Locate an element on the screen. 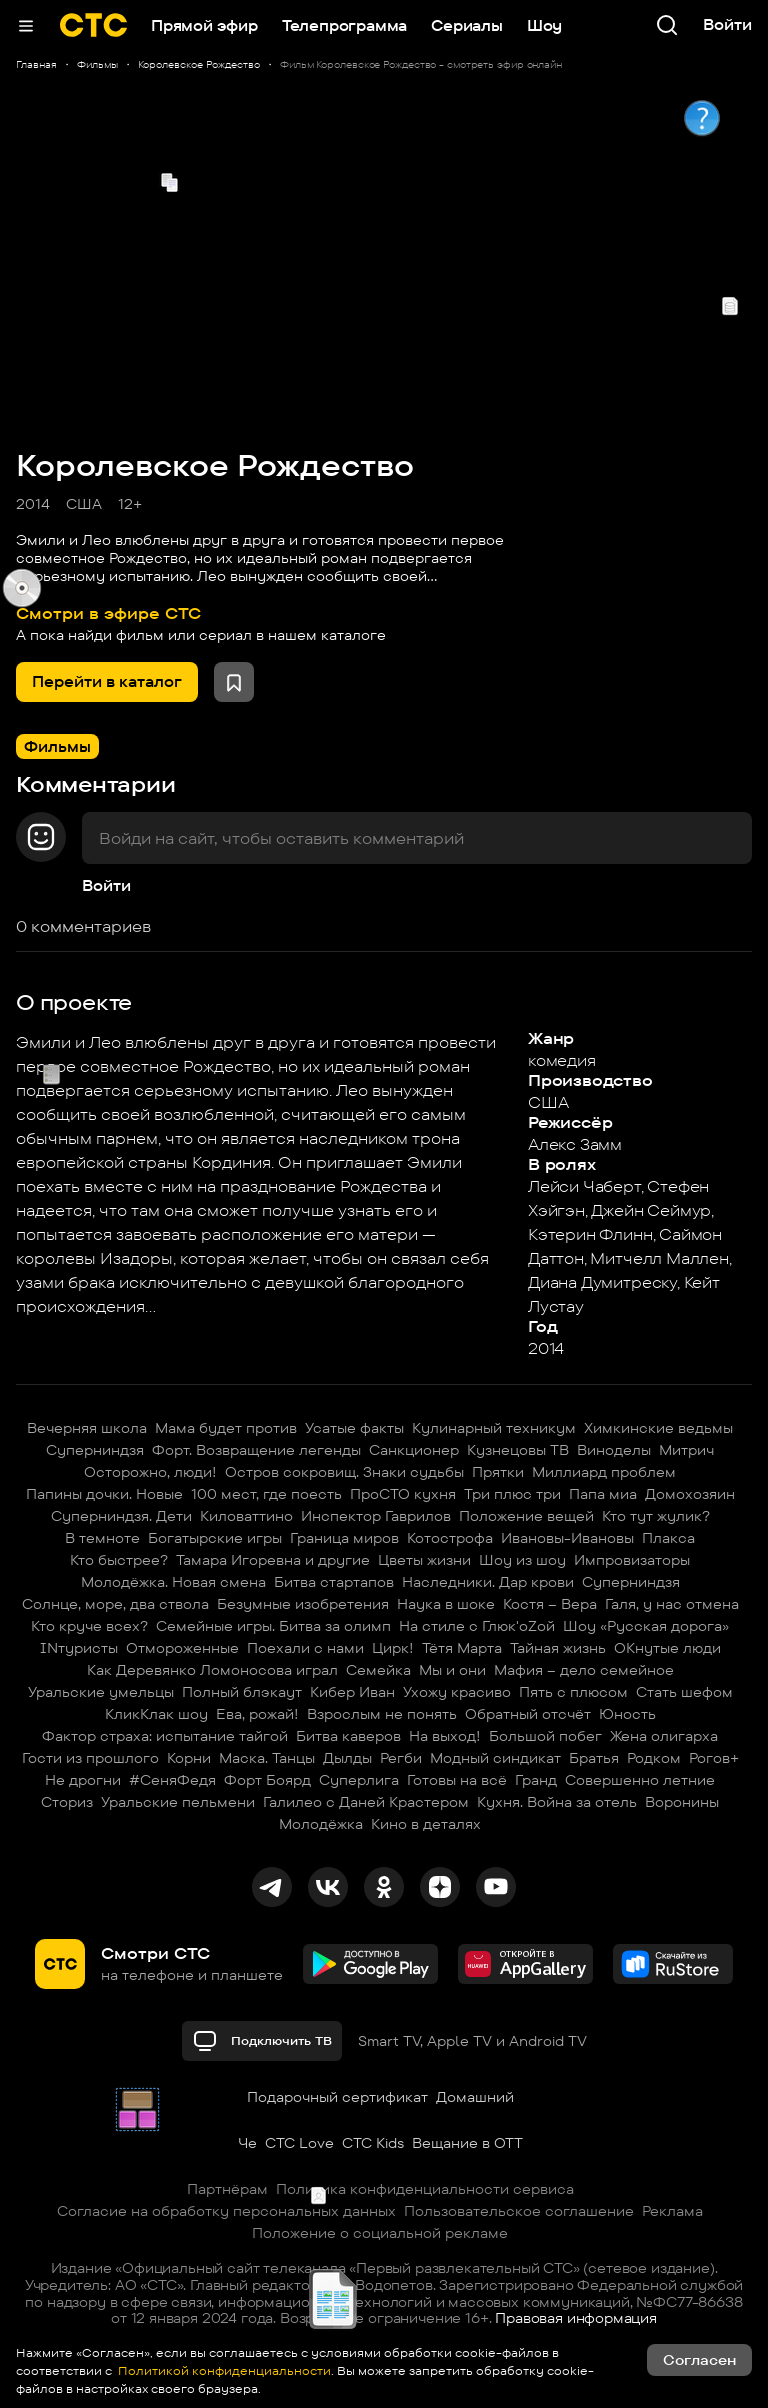 The image size is (768, 2408). indicates a SQL database file is located at coordinates (730, 306).